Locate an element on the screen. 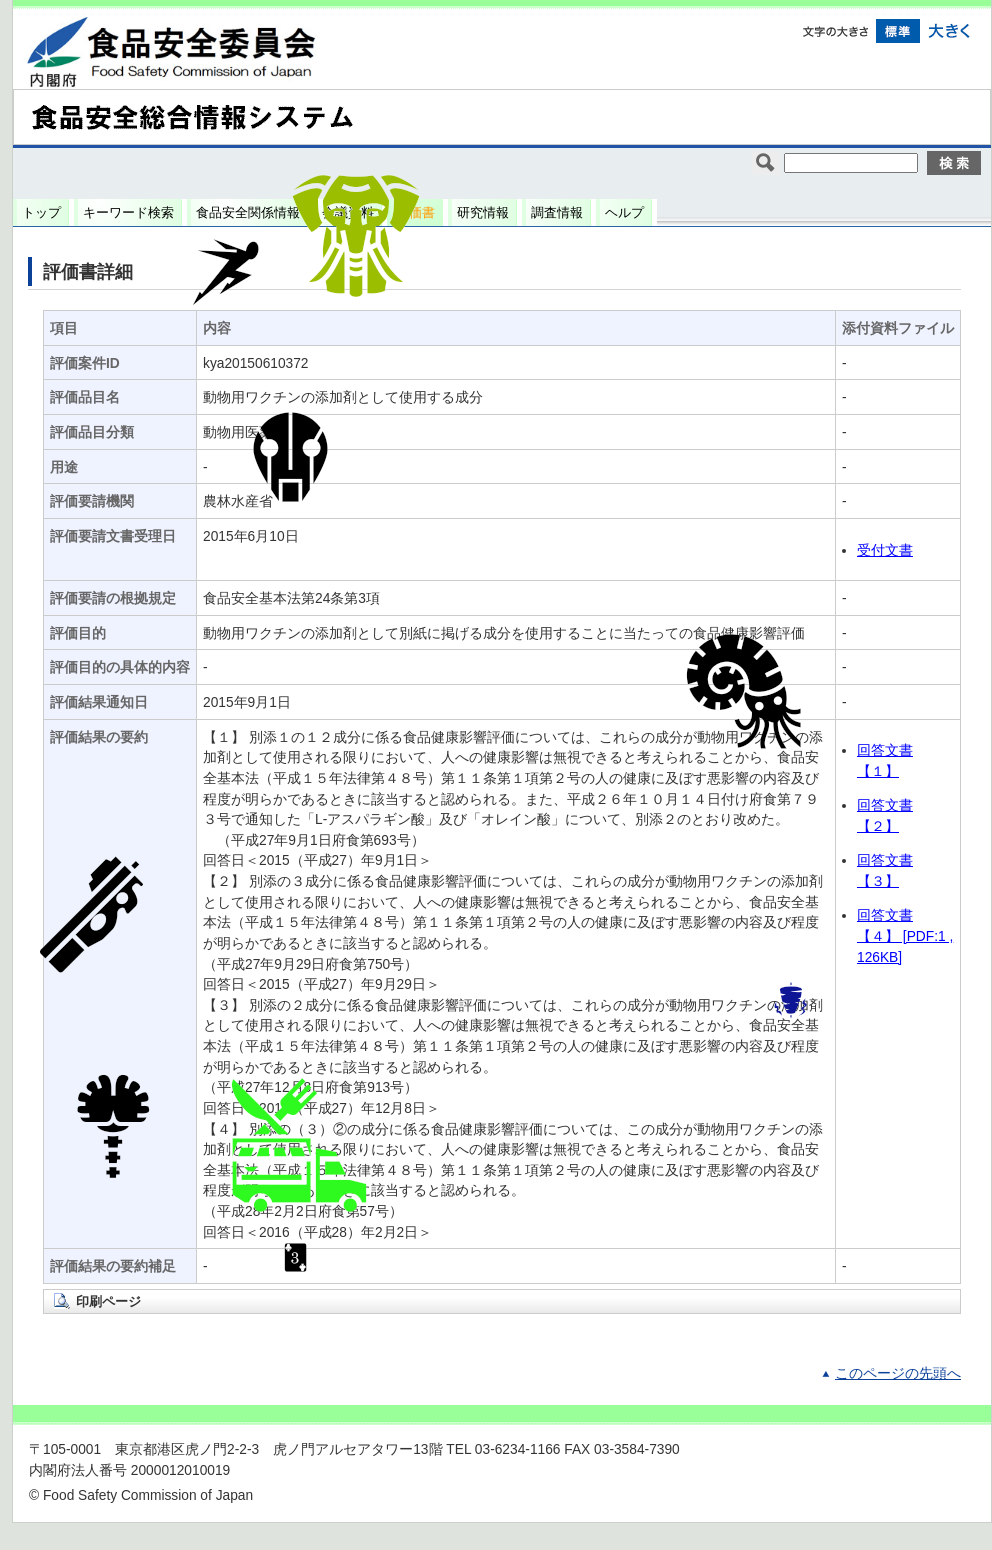  fossil or paleontology category indicator is located at coordinates (743, 691).